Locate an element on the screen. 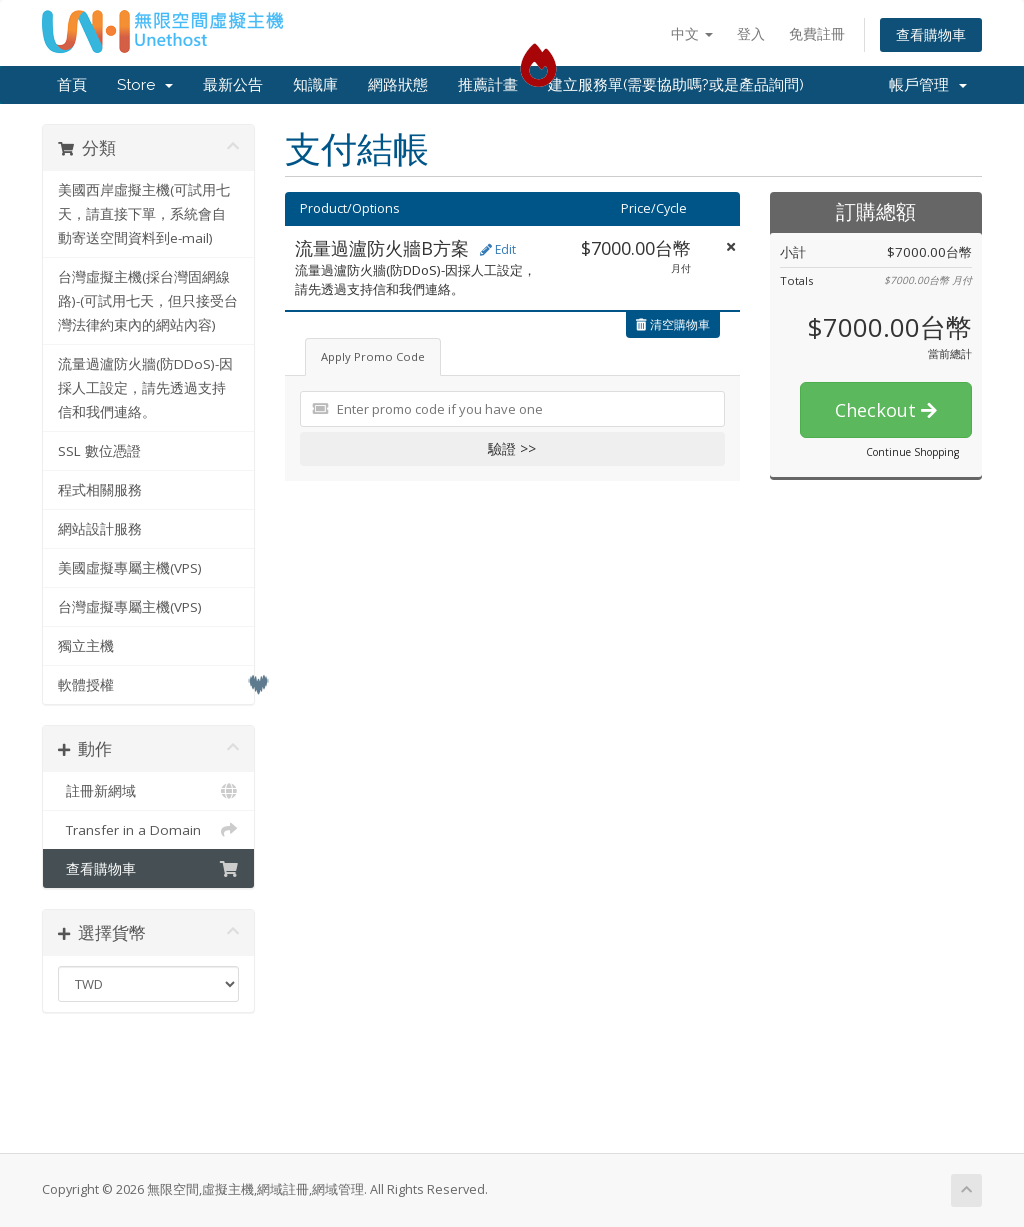  indicates trending or popular content is located at coordinates (538, 66).